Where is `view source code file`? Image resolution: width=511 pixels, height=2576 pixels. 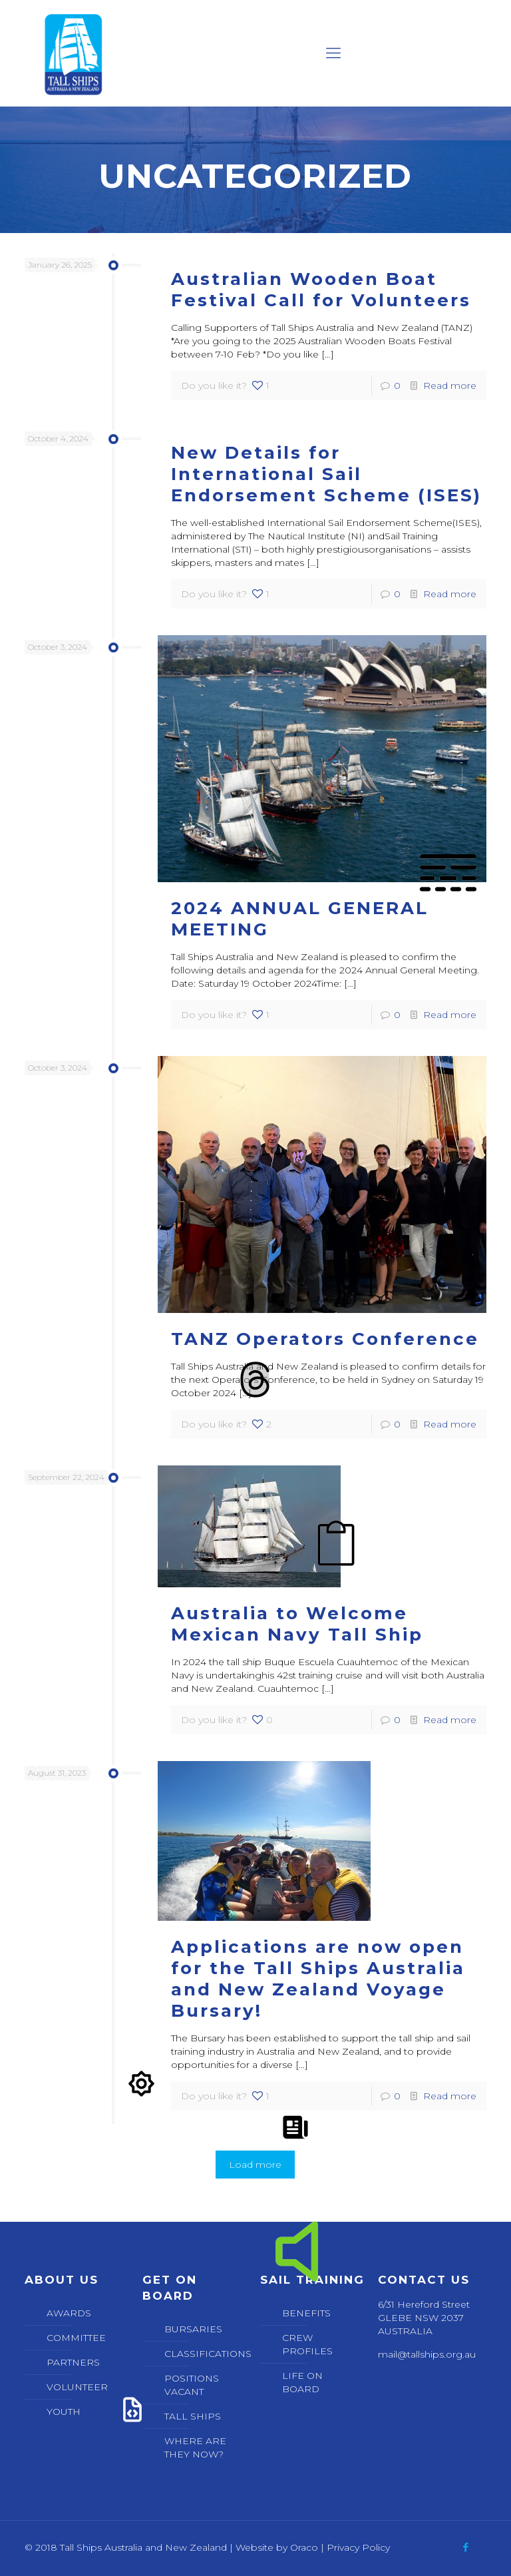 view source code file is located at coordinates (132, 2410).